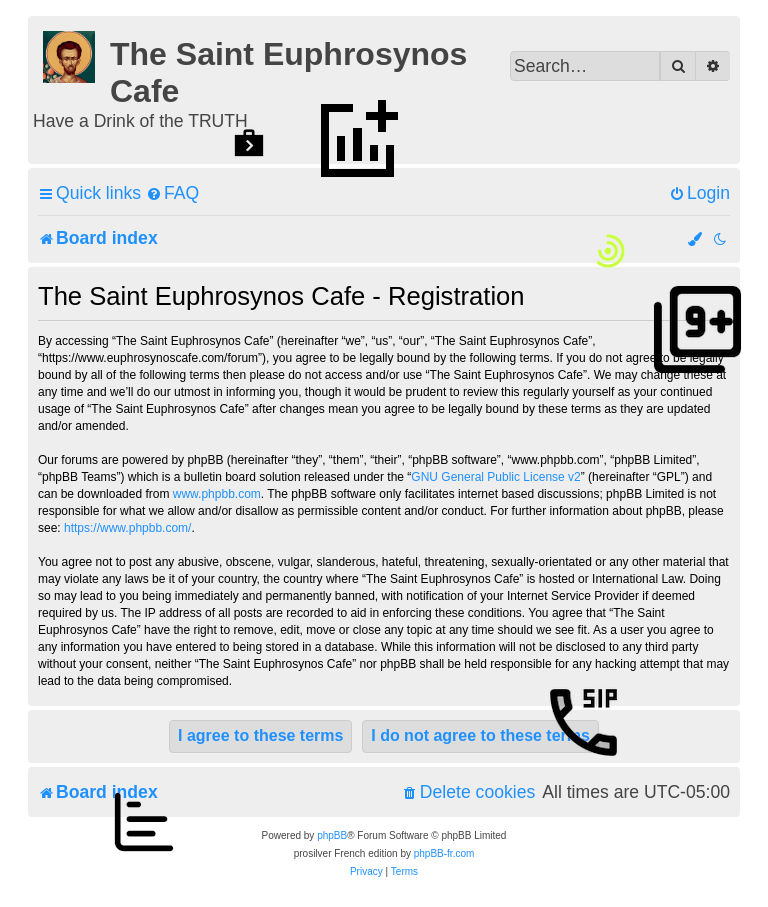 The image size is (768, 907). I want to click on view circular chart or arc graph data, so click(608, 251).